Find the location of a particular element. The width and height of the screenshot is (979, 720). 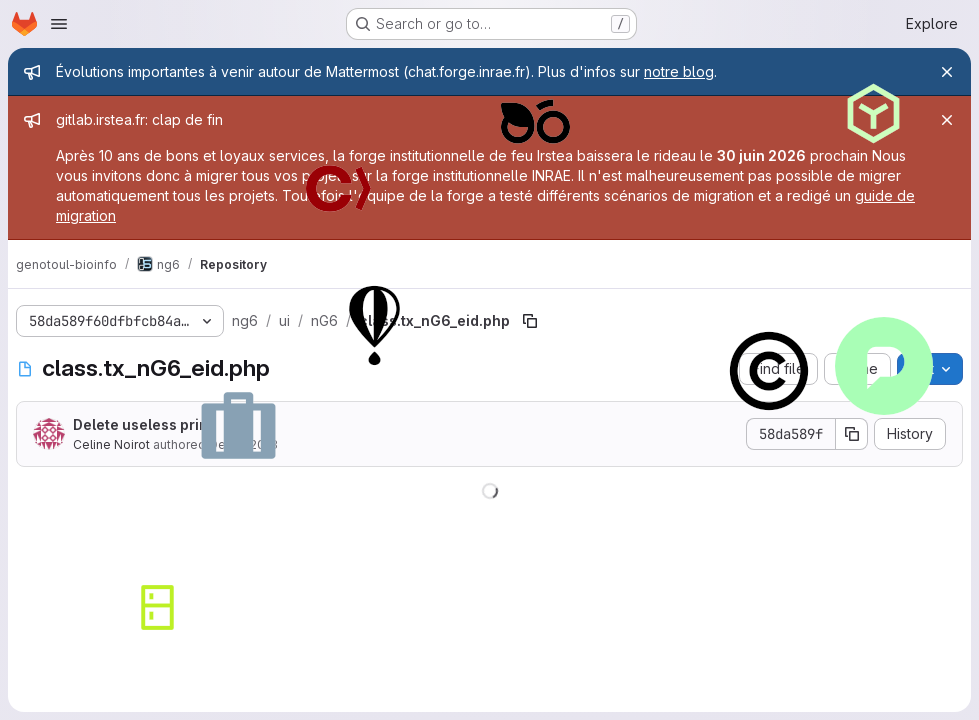

link to CocoaPods dependency manager is located at coordinates (338, 188).